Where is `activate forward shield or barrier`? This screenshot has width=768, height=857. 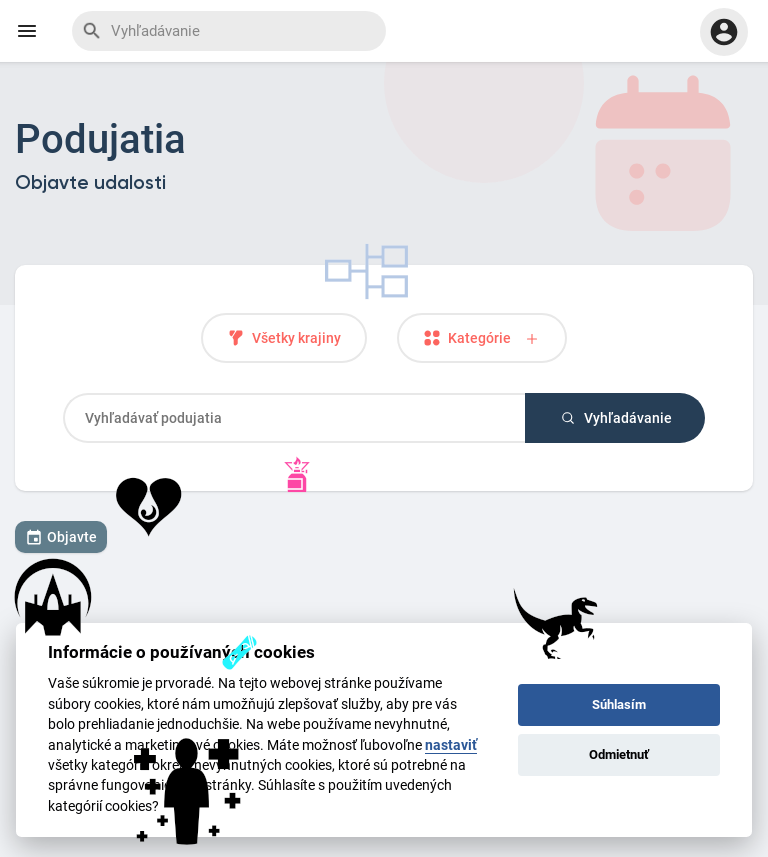 activate forward shield or barrier is located at coordinates (53, 597).